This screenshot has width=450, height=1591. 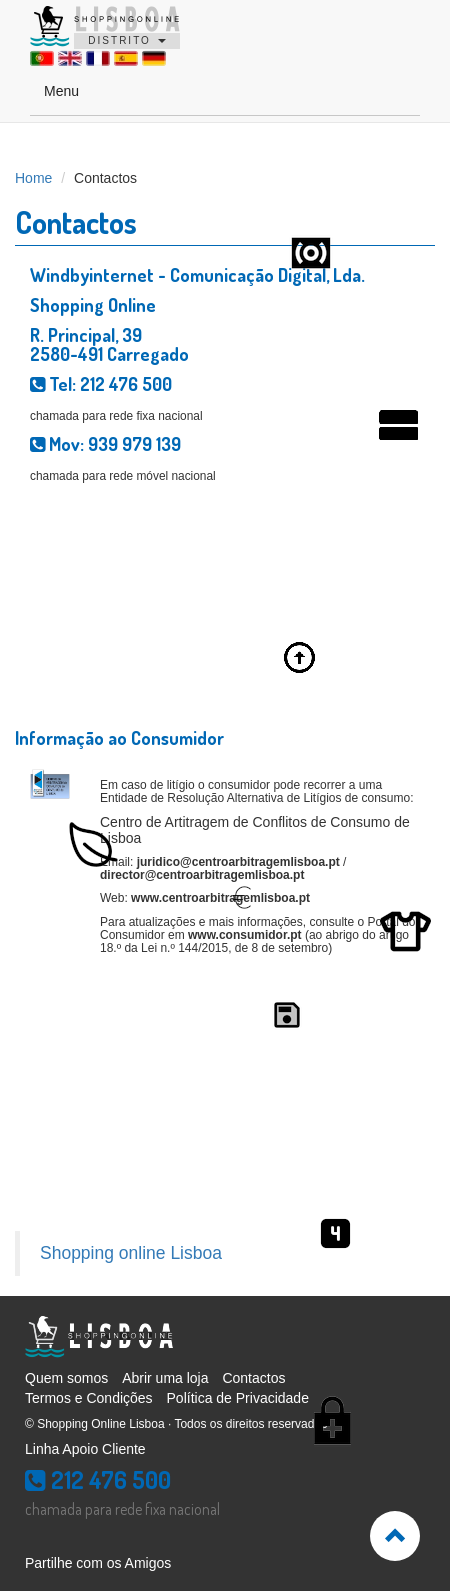 I want to click on enable surround sound audio output, so click(x=311, y=253).